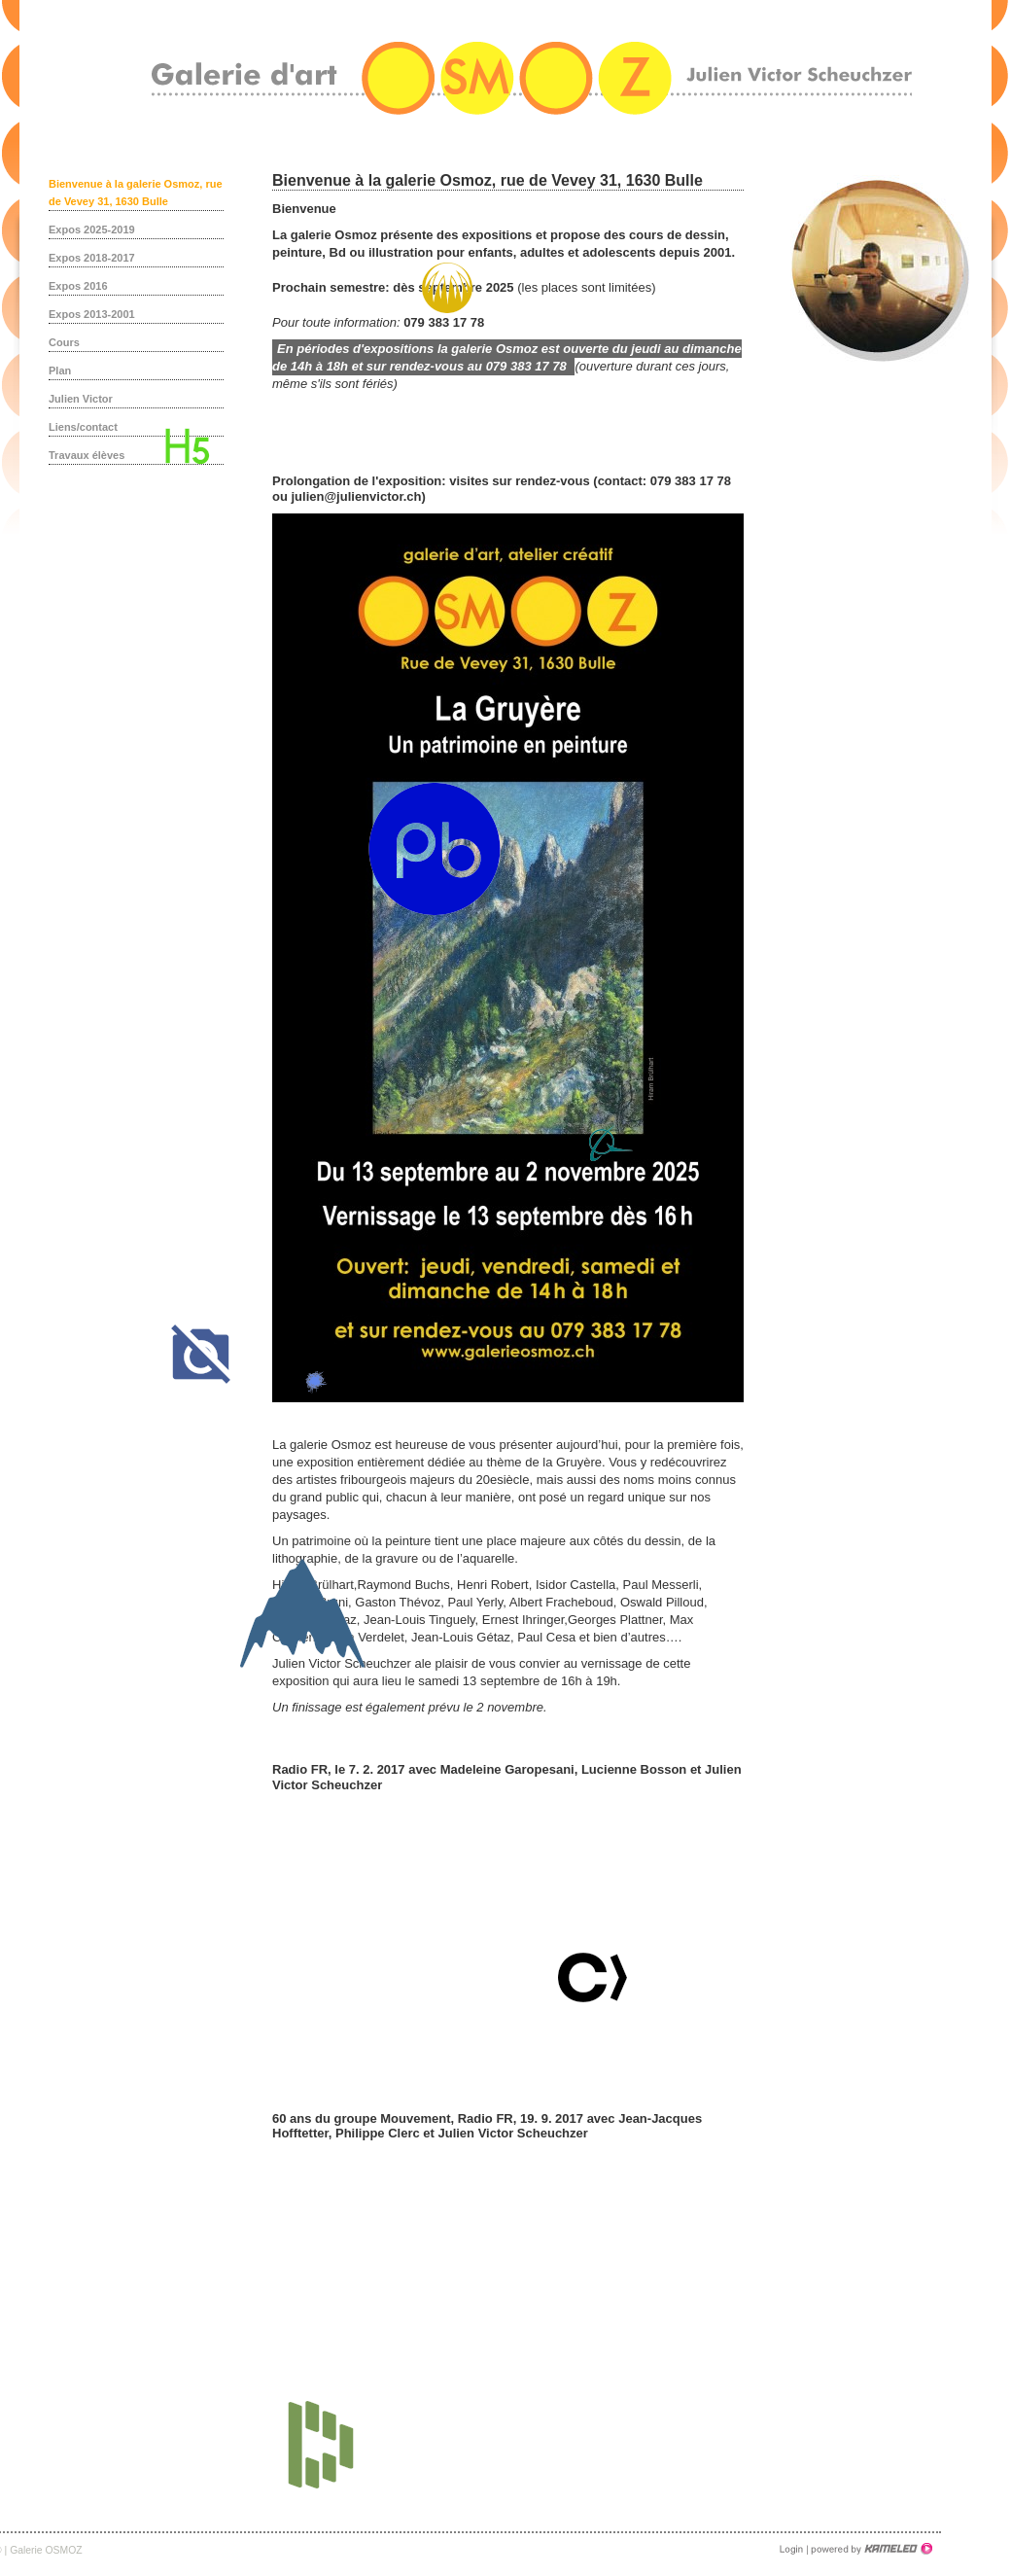 Image resolution: width=1011 pixels, height=2576 pixels. I want to click on burton snowboards brand logo, so click(302, 1613).